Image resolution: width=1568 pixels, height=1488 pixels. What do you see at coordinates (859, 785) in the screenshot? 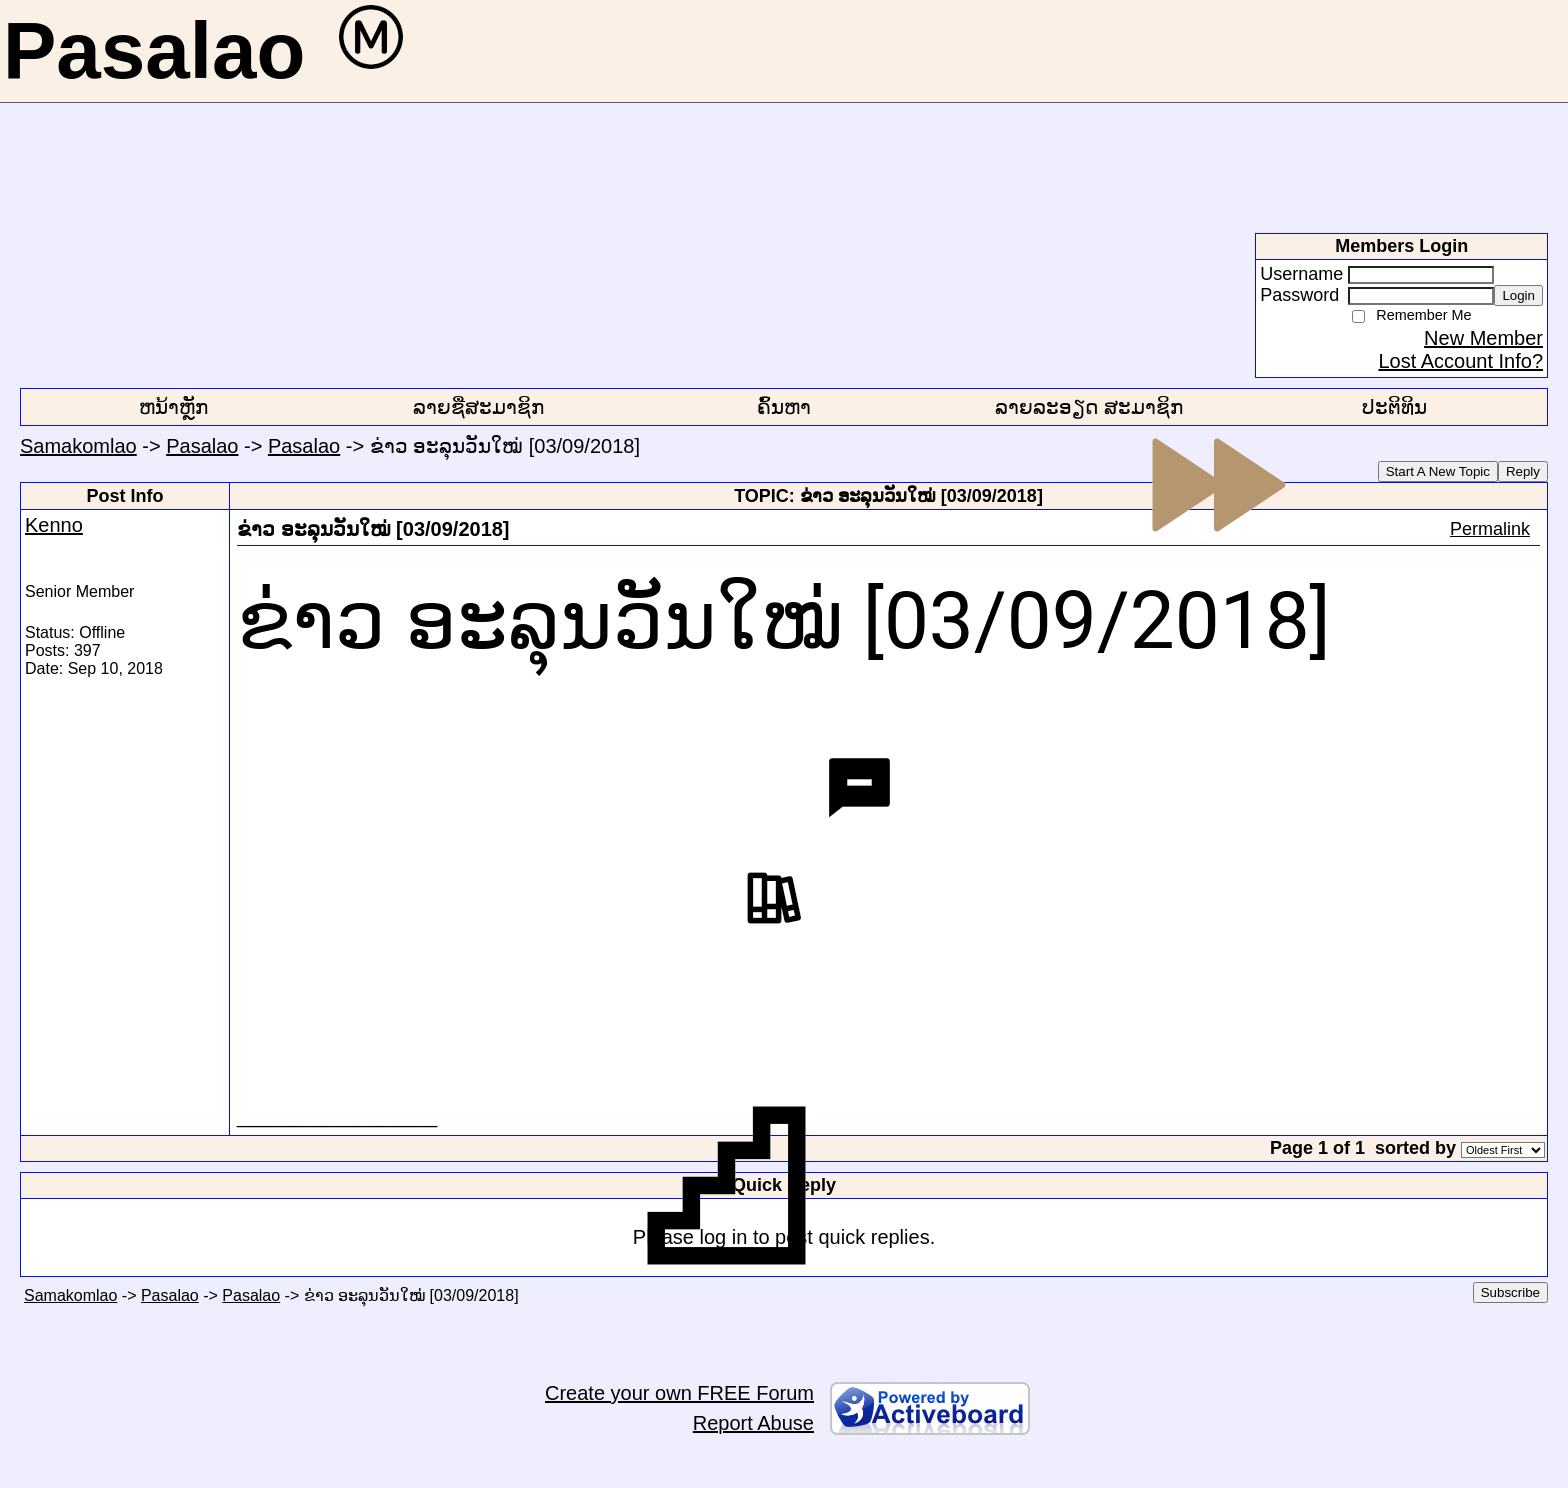
I see `open messaging or chat` at bounding box center [859, 785].